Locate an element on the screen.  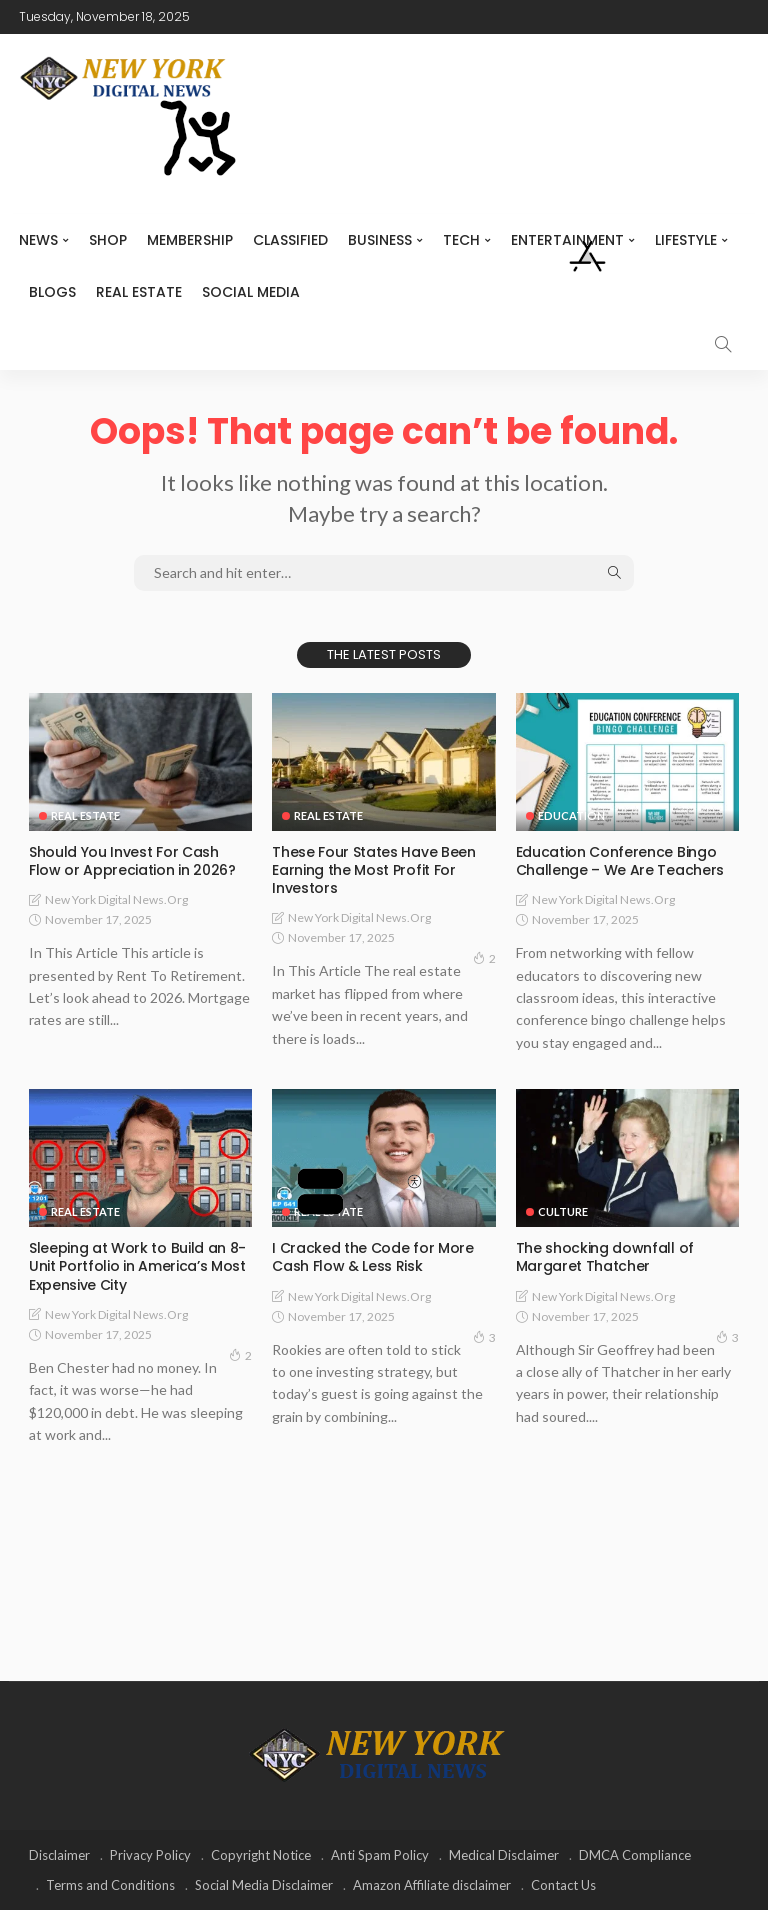
view user profile is located at coordinates (414, 1181).